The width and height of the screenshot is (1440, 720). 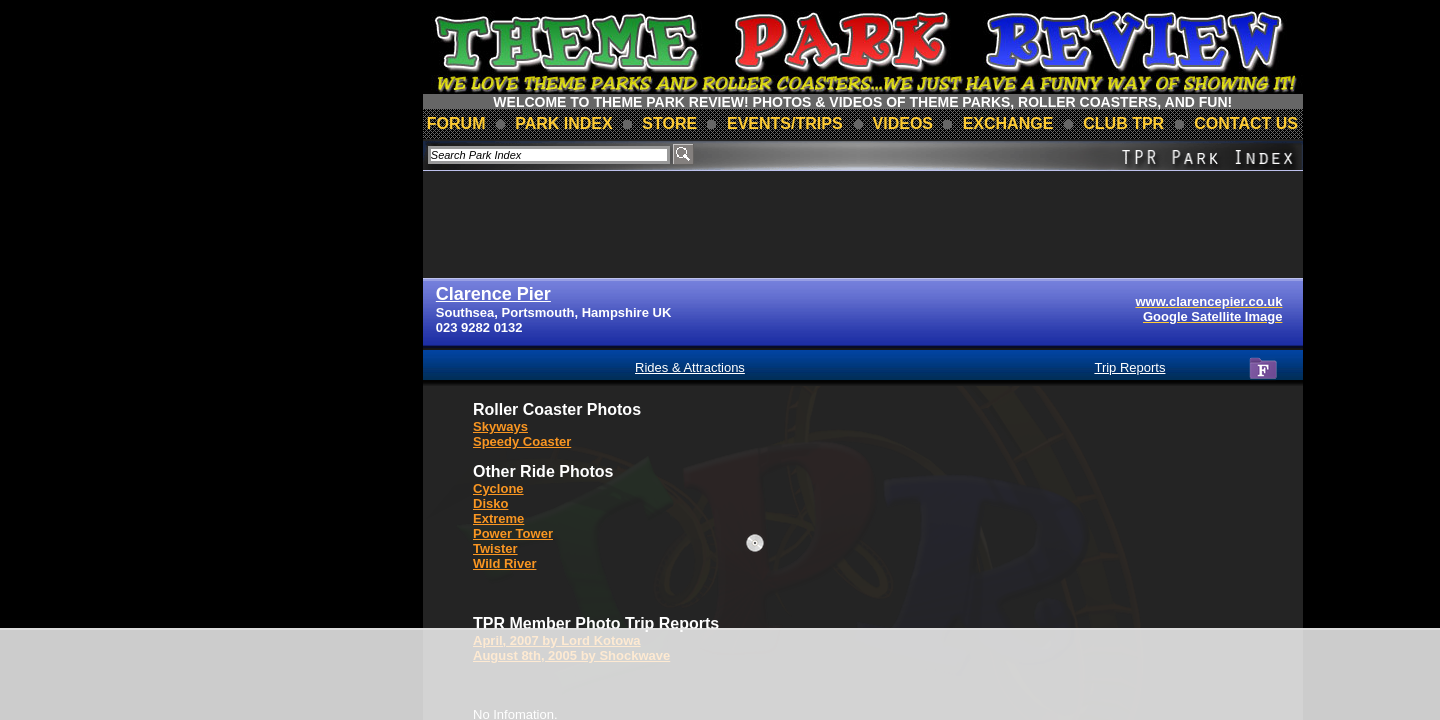 I want to click on folder containing fortran source code files, so click(x=1263, y=369).